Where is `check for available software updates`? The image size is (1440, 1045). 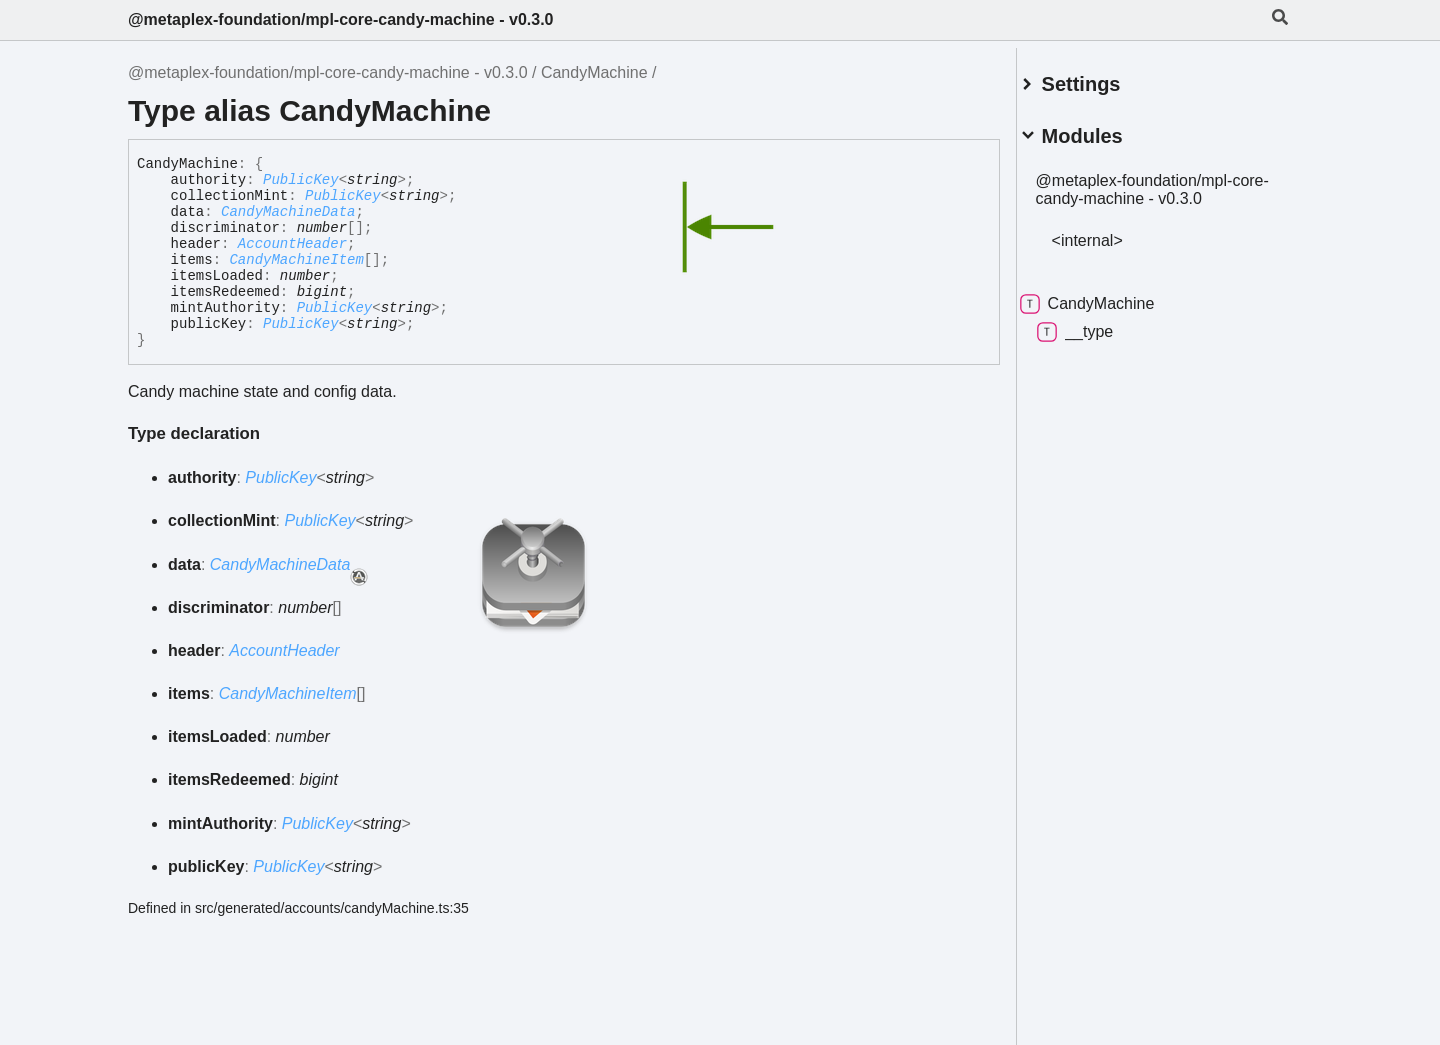
check for available software updates is located at coordinates (359, 577).